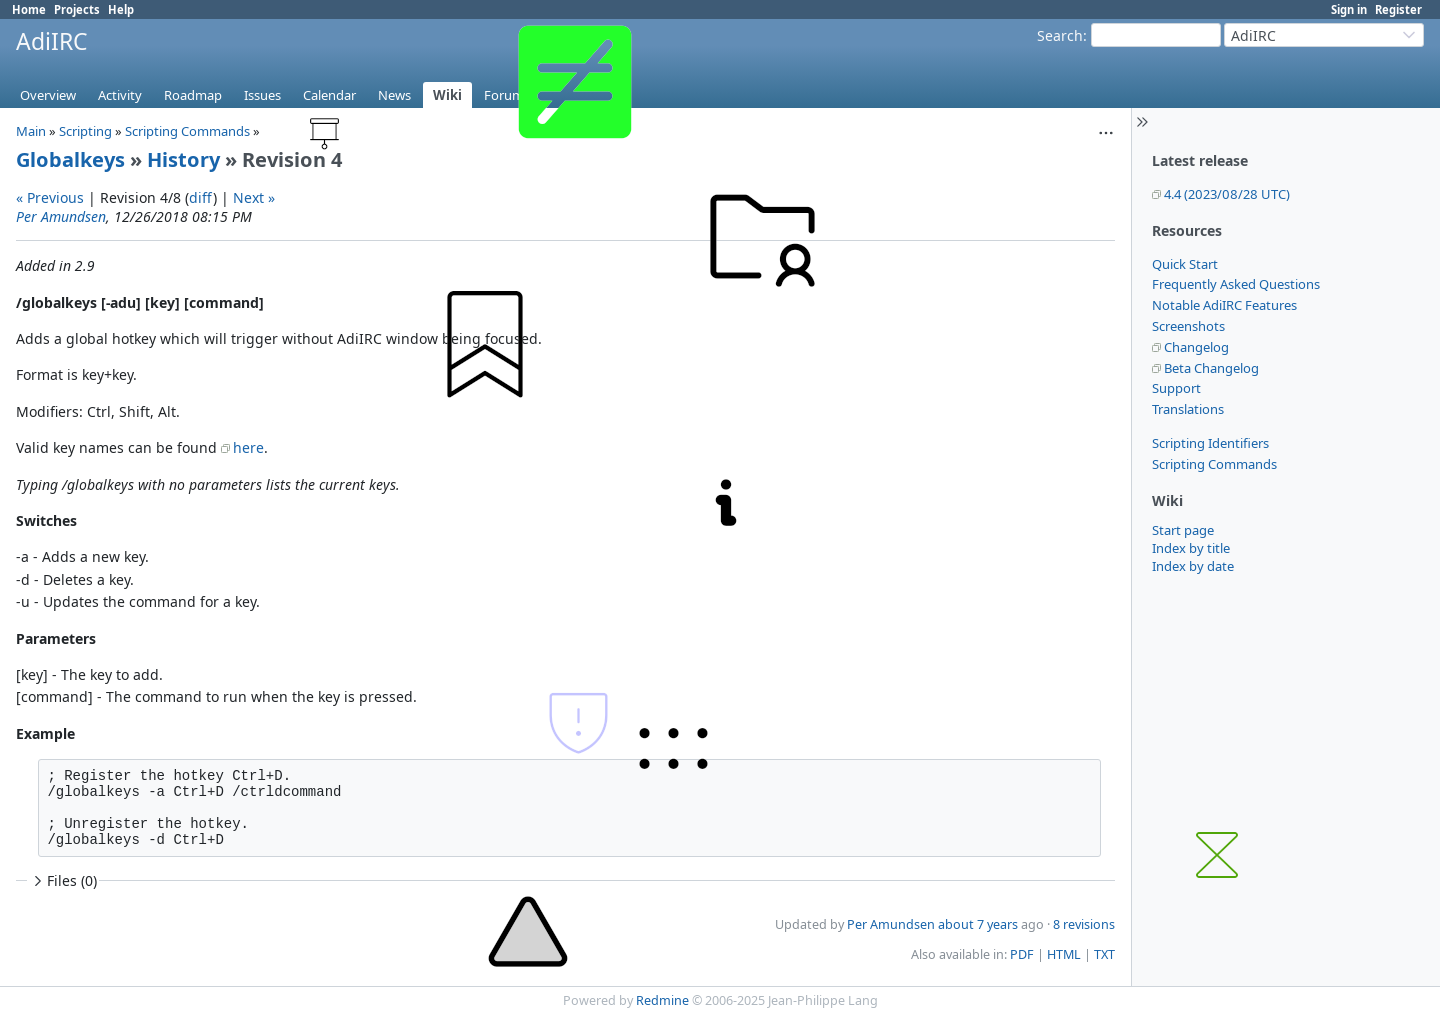  What do you see at coordinates (575, 82) in the screenshot?
I see `indicates values are not equal` at bounding box center [575, 82].